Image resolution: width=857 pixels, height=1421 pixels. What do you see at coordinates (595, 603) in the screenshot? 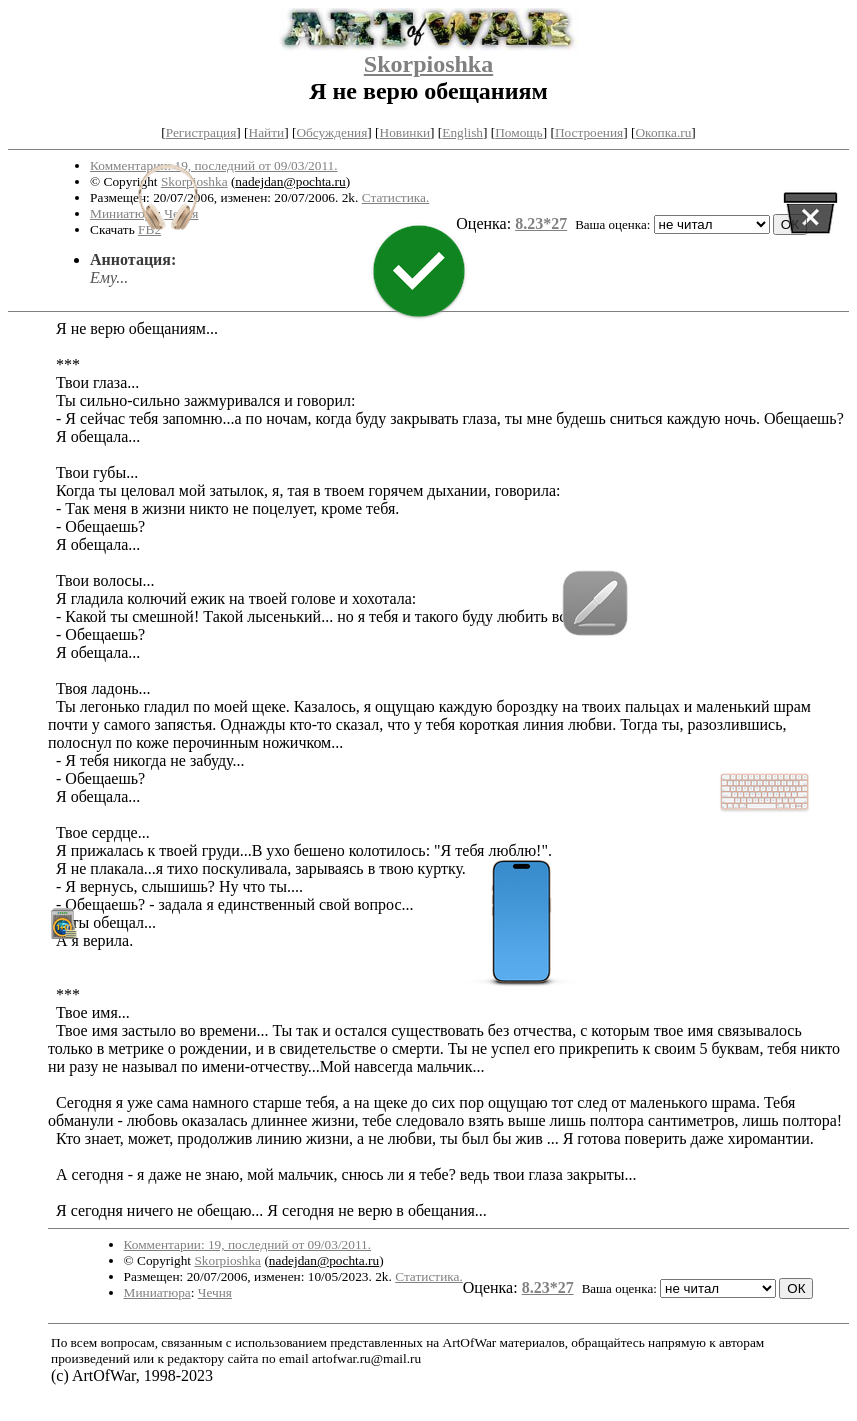
I see `open Pages for document editing` at bounding box center [595, 603].